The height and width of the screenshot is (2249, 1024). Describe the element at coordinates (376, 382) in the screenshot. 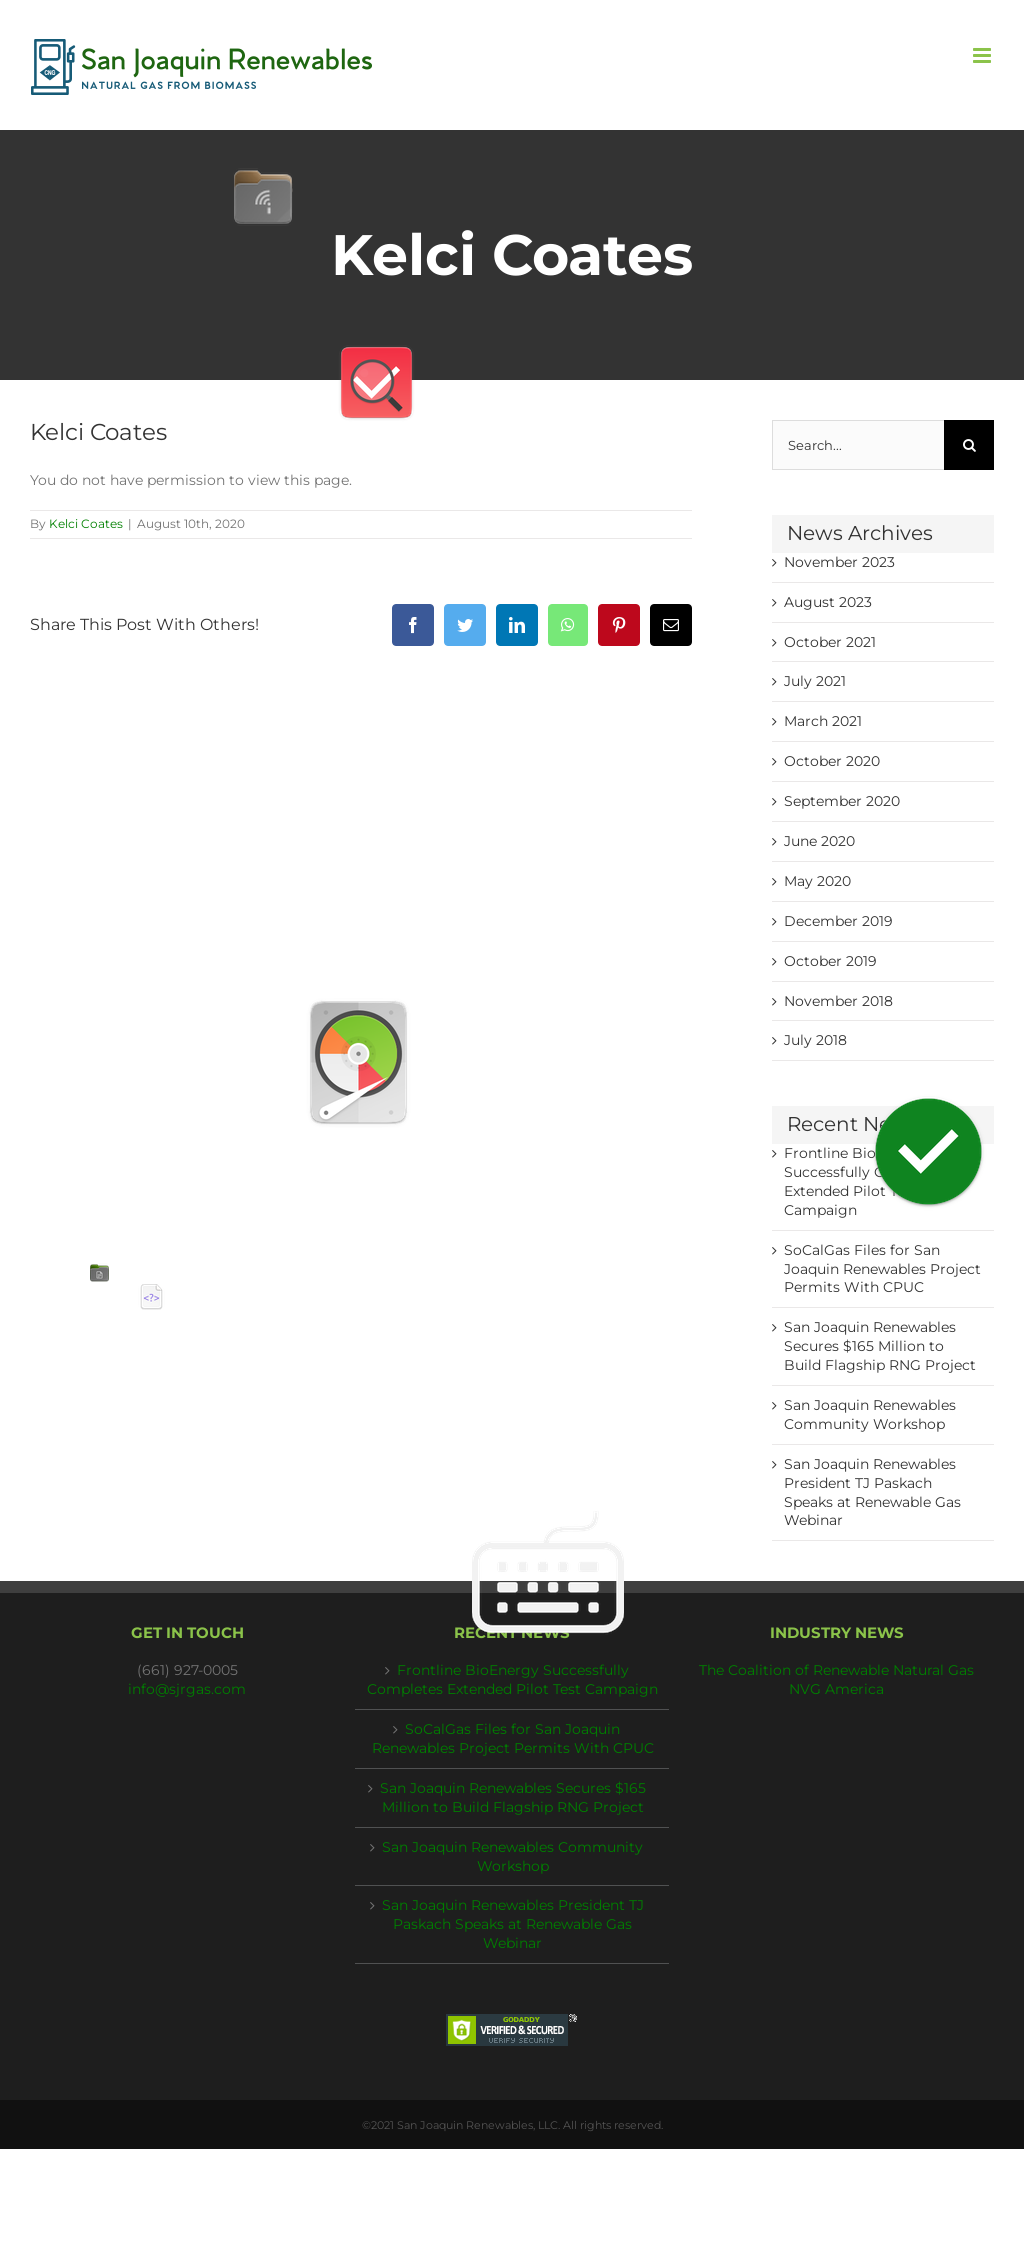

I see `open system configuration tool` at that location.